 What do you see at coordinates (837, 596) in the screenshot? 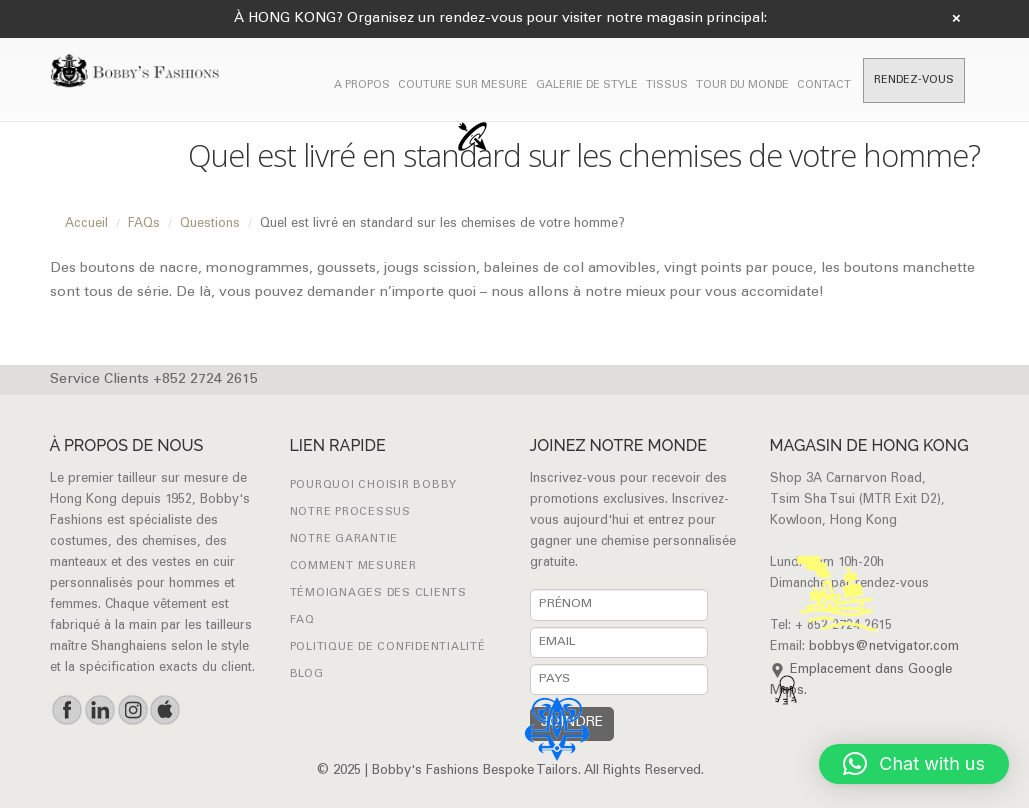
I see `view naval fleet or warship units` at bounding box center [837, 596].